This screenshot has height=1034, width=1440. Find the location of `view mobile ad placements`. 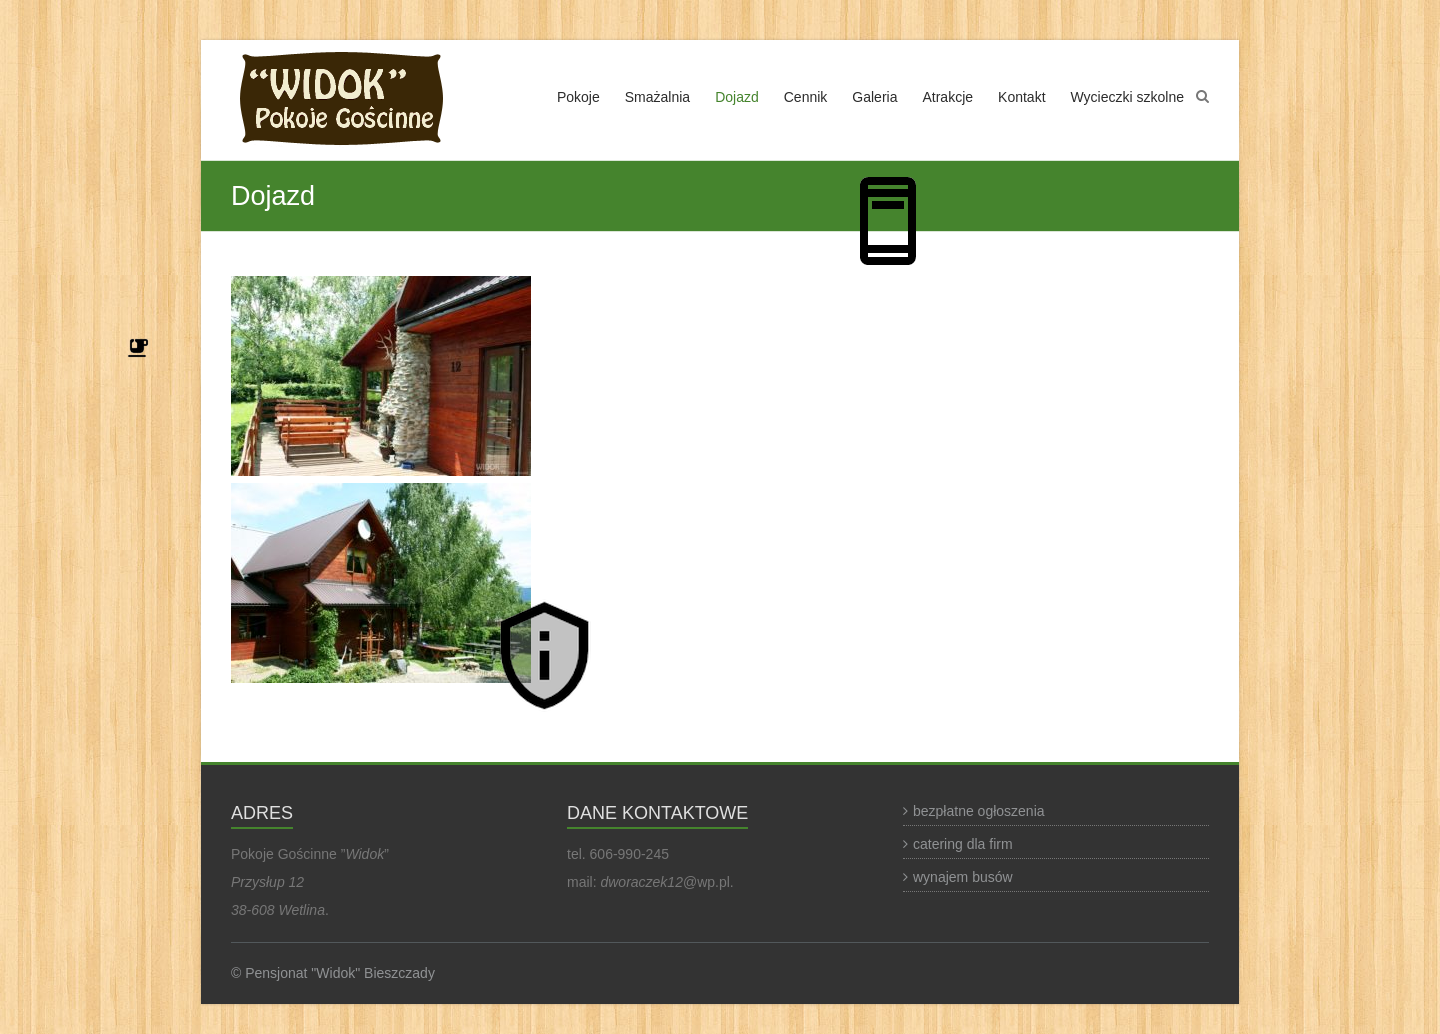

view mobile ad placements is located at coordinates (888, 221).